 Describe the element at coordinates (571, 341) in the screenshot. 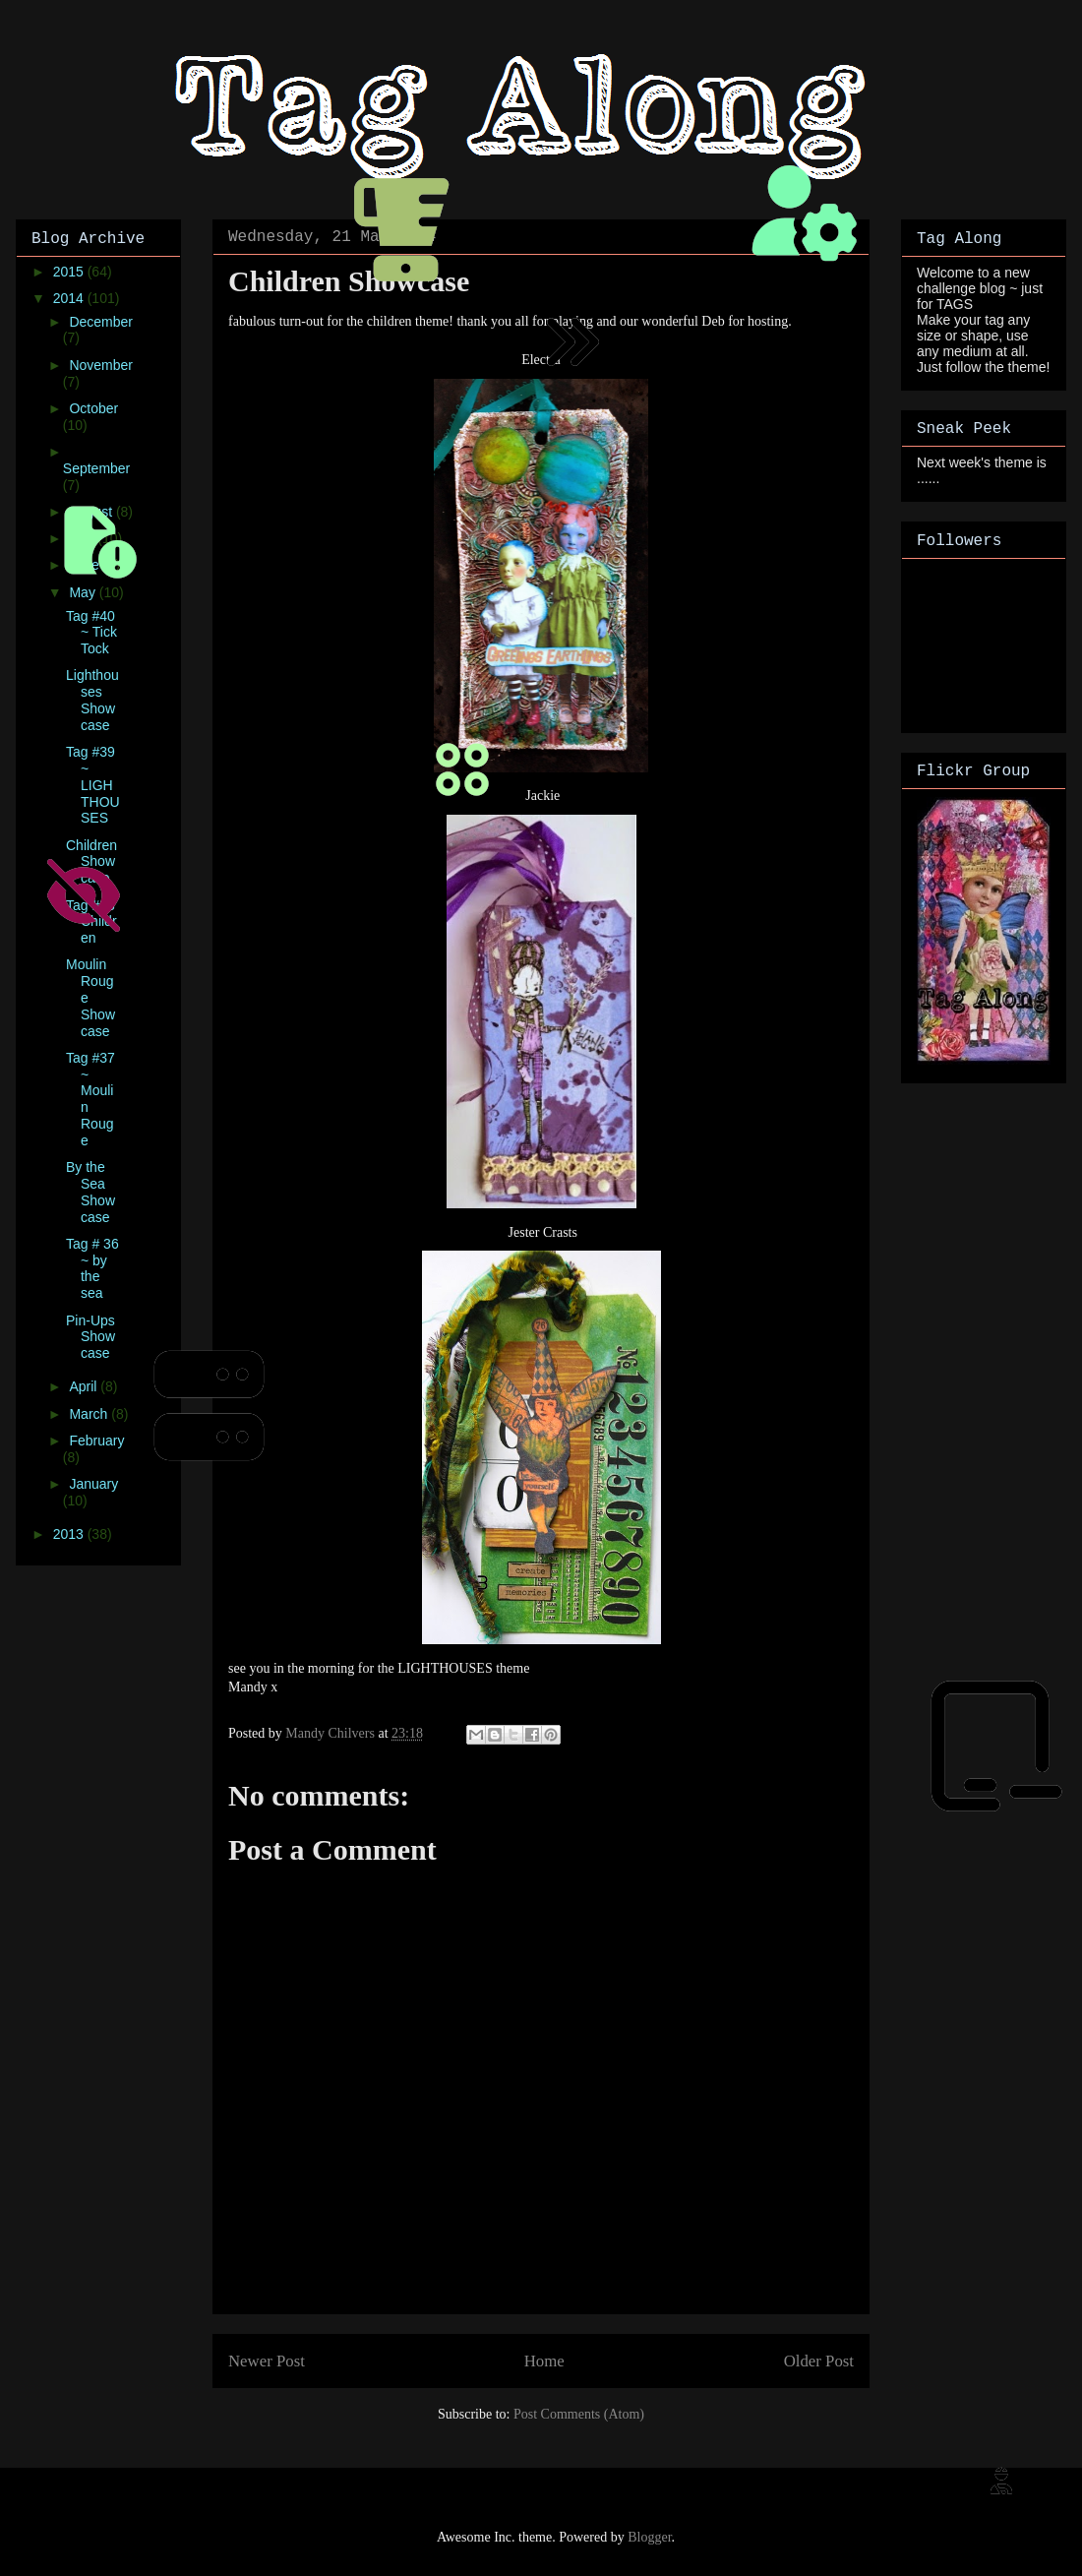

I see `skip forward or advance to the next item` at that location.